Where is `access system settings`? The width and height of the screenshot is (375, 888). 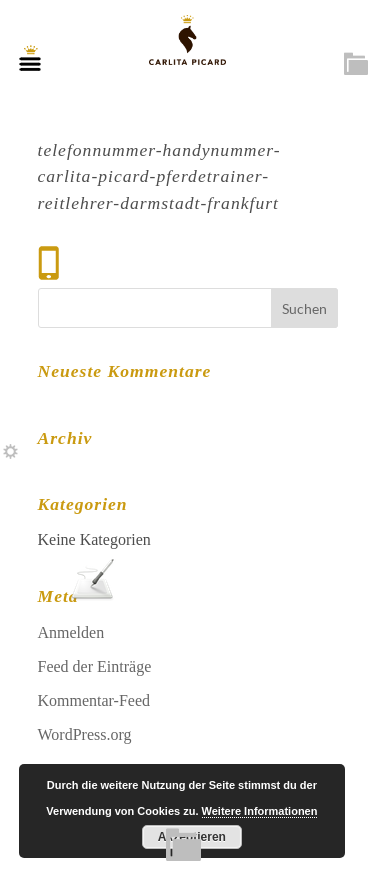 access system settings is located at coordinates (10, 451).